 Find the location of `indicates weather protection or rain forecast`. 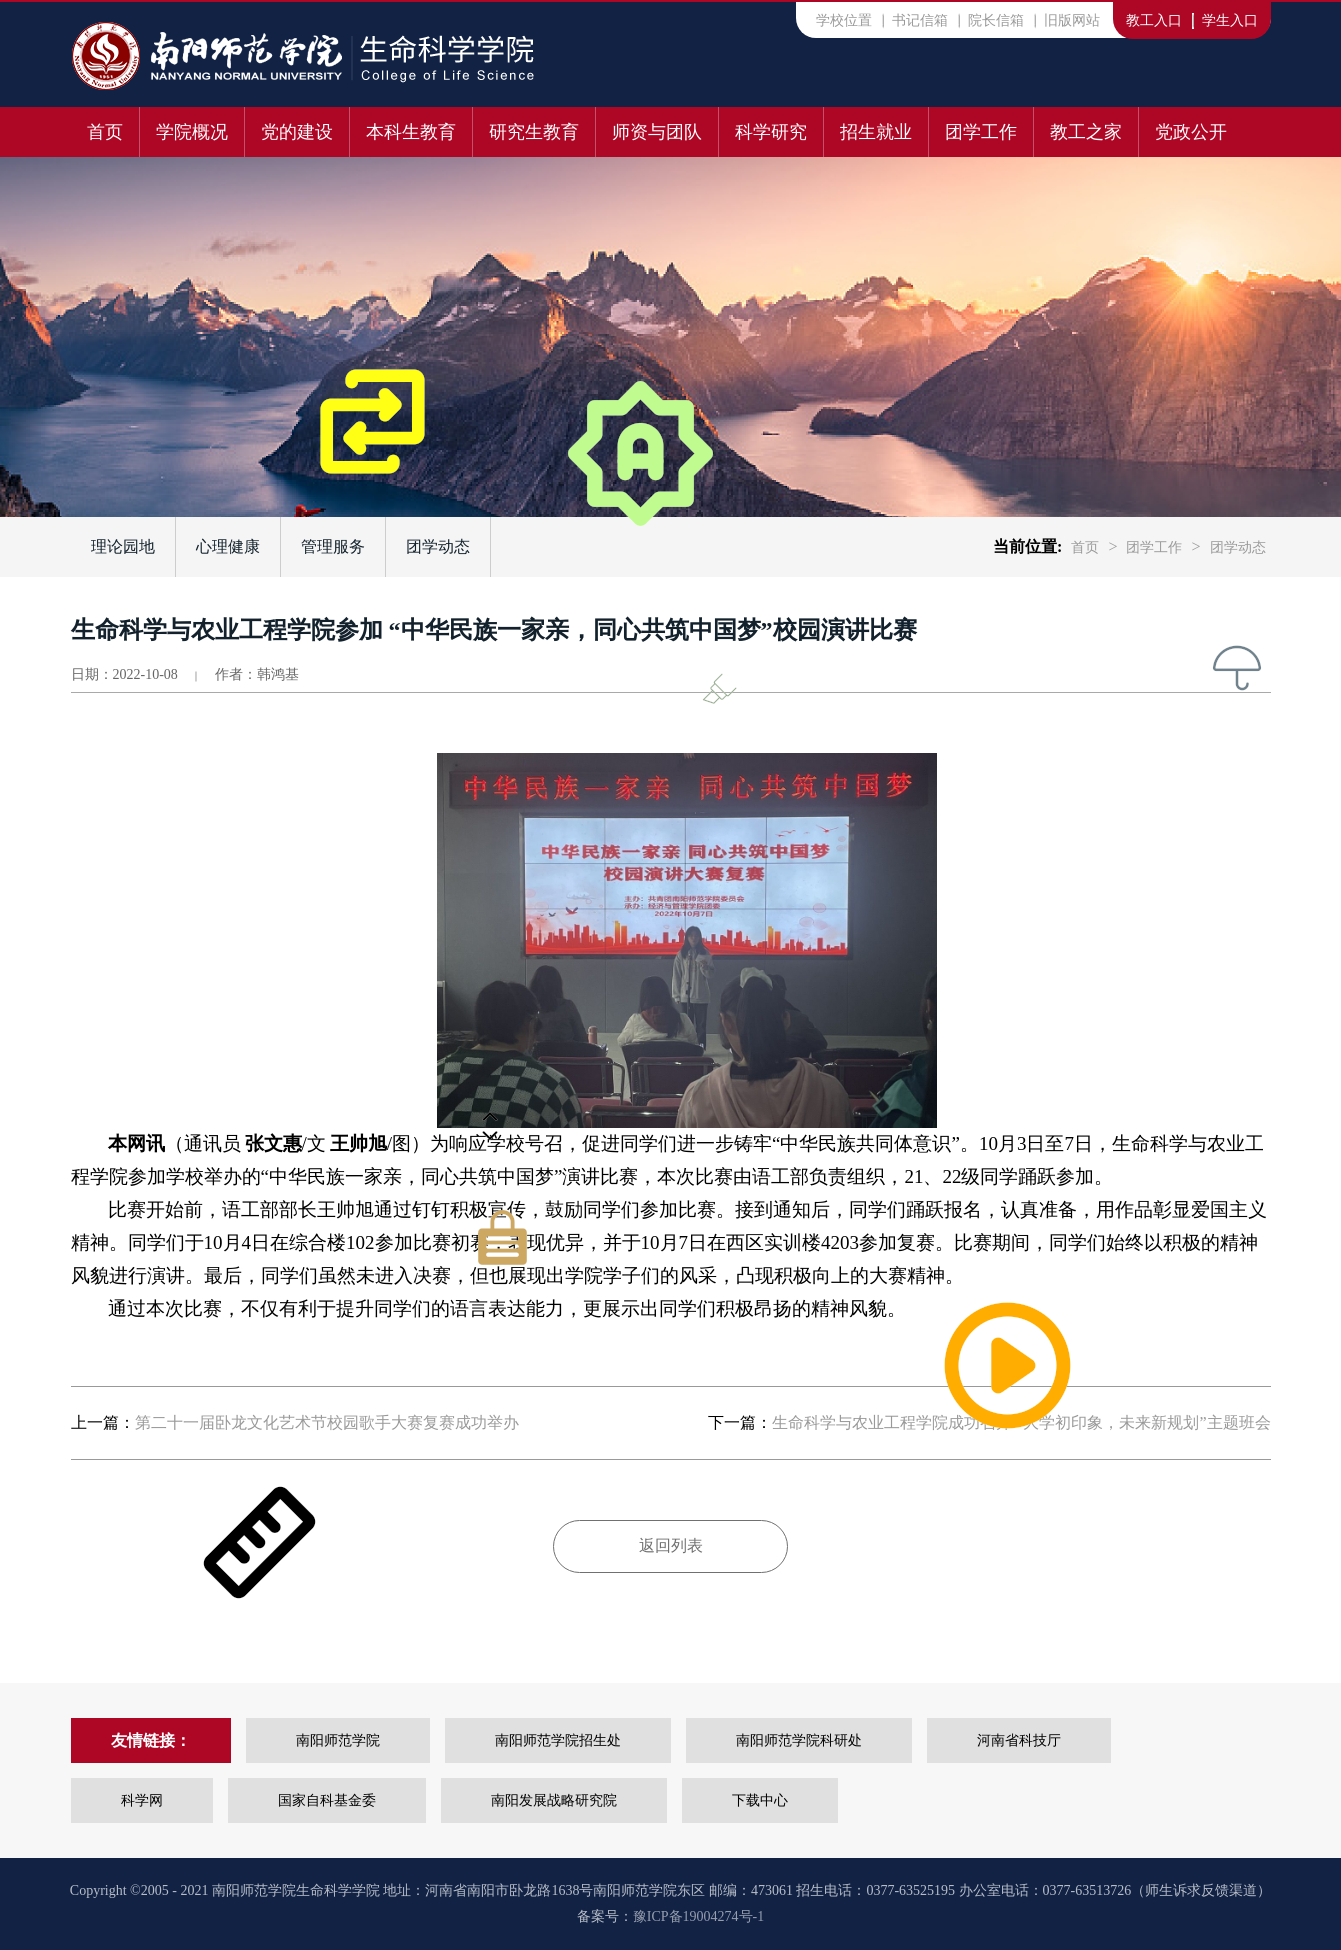

indicates weather protection or rain forecast is located at coordinates (1237, 668).